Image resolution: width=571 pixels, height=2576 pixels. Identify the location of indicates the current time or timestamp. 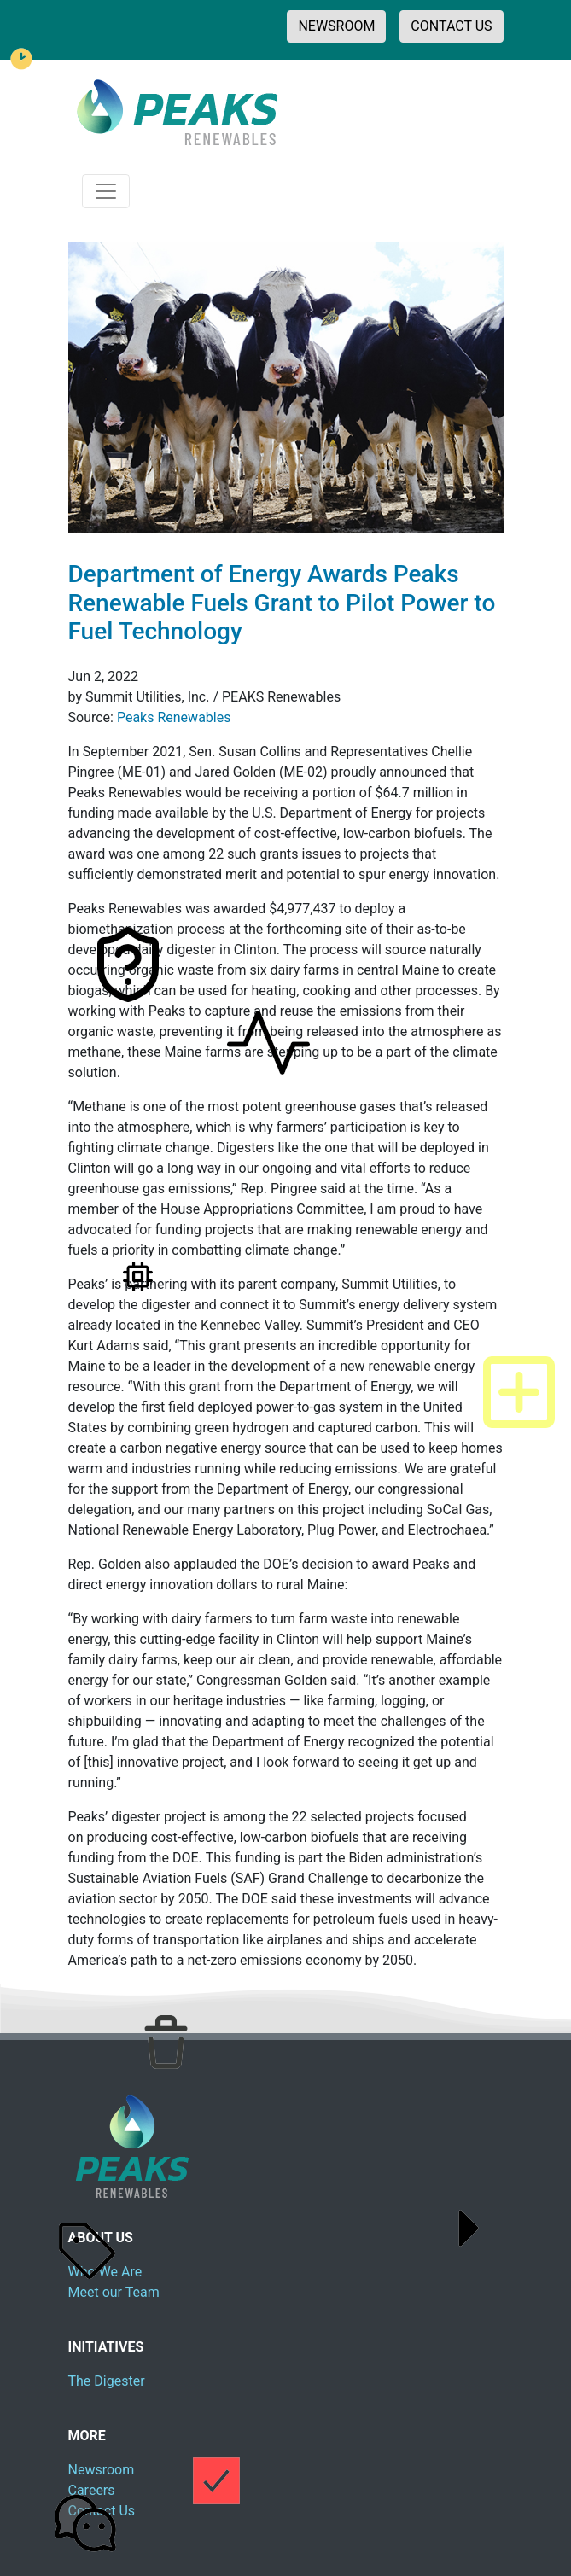
(21, 59).